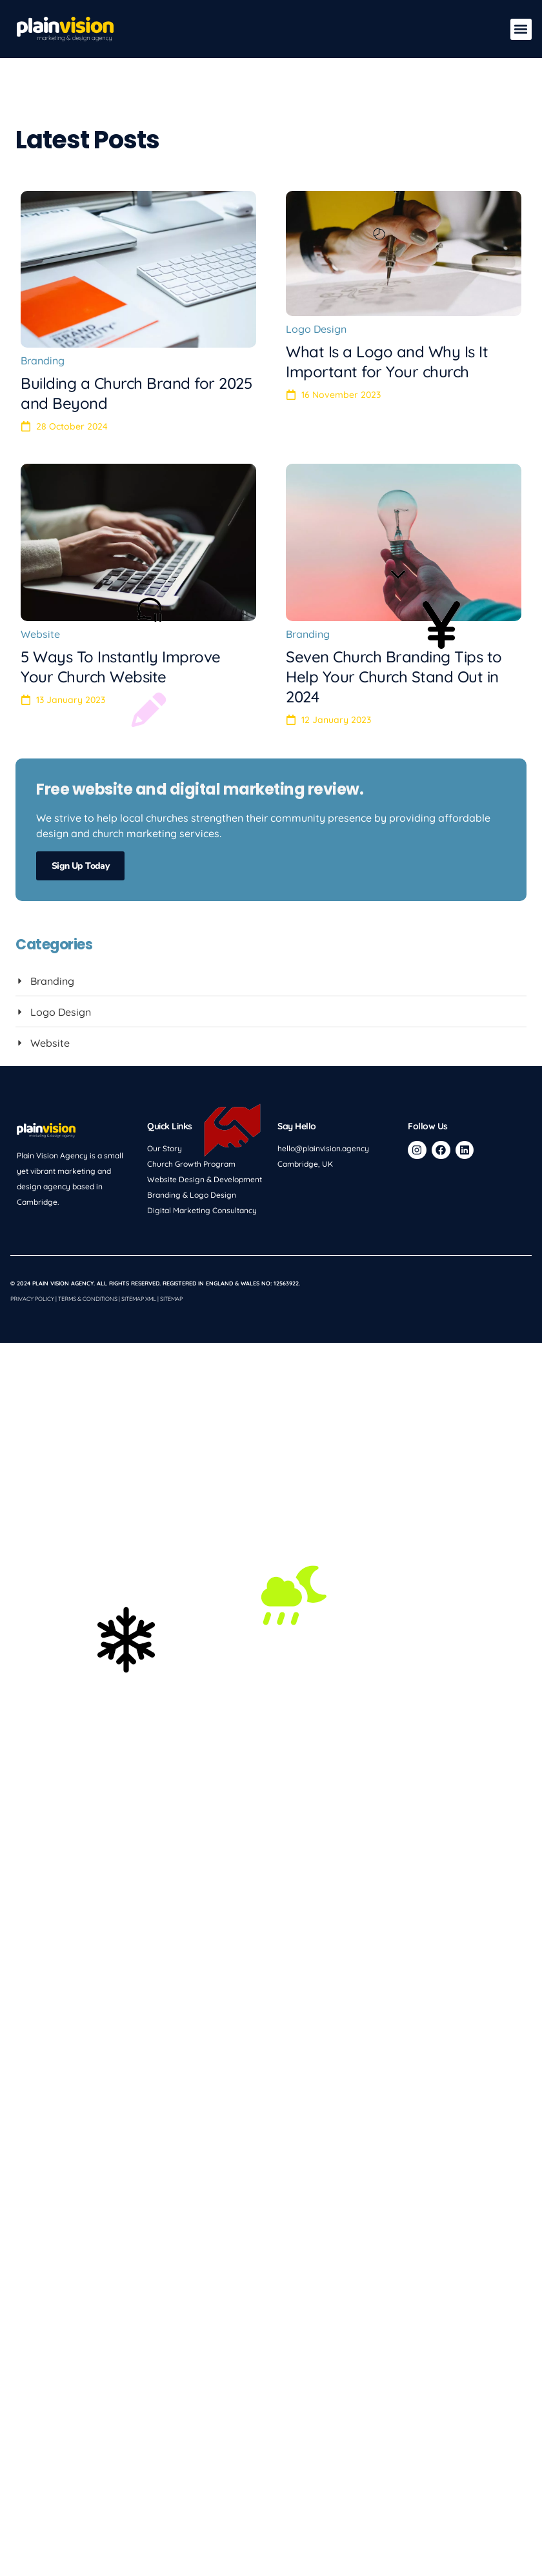 This screenshot has width=542, height=2576. I want to click on pause message notifications, so click(149, 608).